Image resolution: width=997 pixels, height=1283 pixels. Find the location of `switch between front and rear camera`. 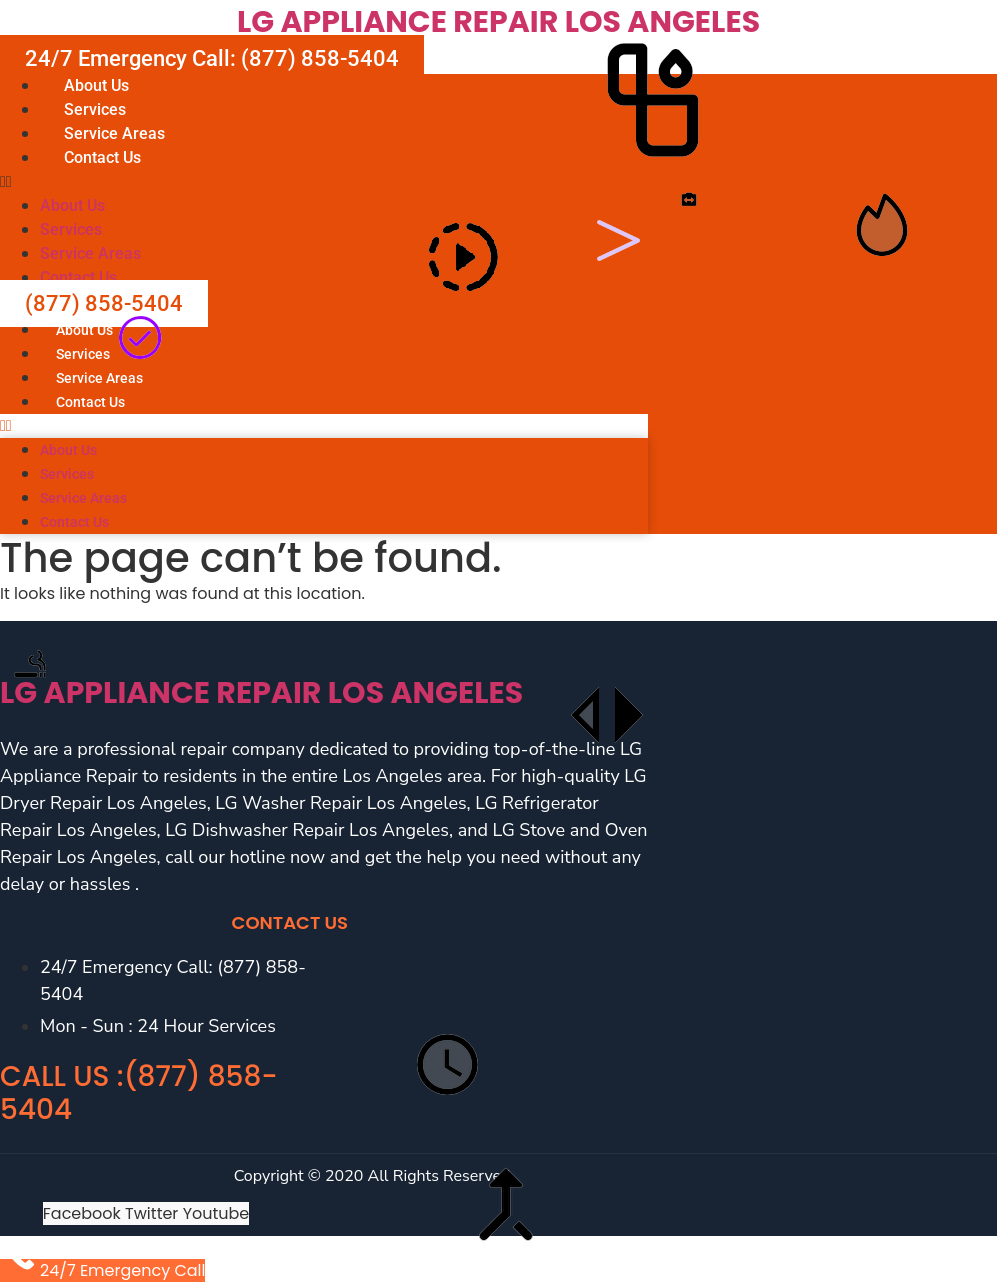

switch between front and rear camera is located at coordinates (689, 200).